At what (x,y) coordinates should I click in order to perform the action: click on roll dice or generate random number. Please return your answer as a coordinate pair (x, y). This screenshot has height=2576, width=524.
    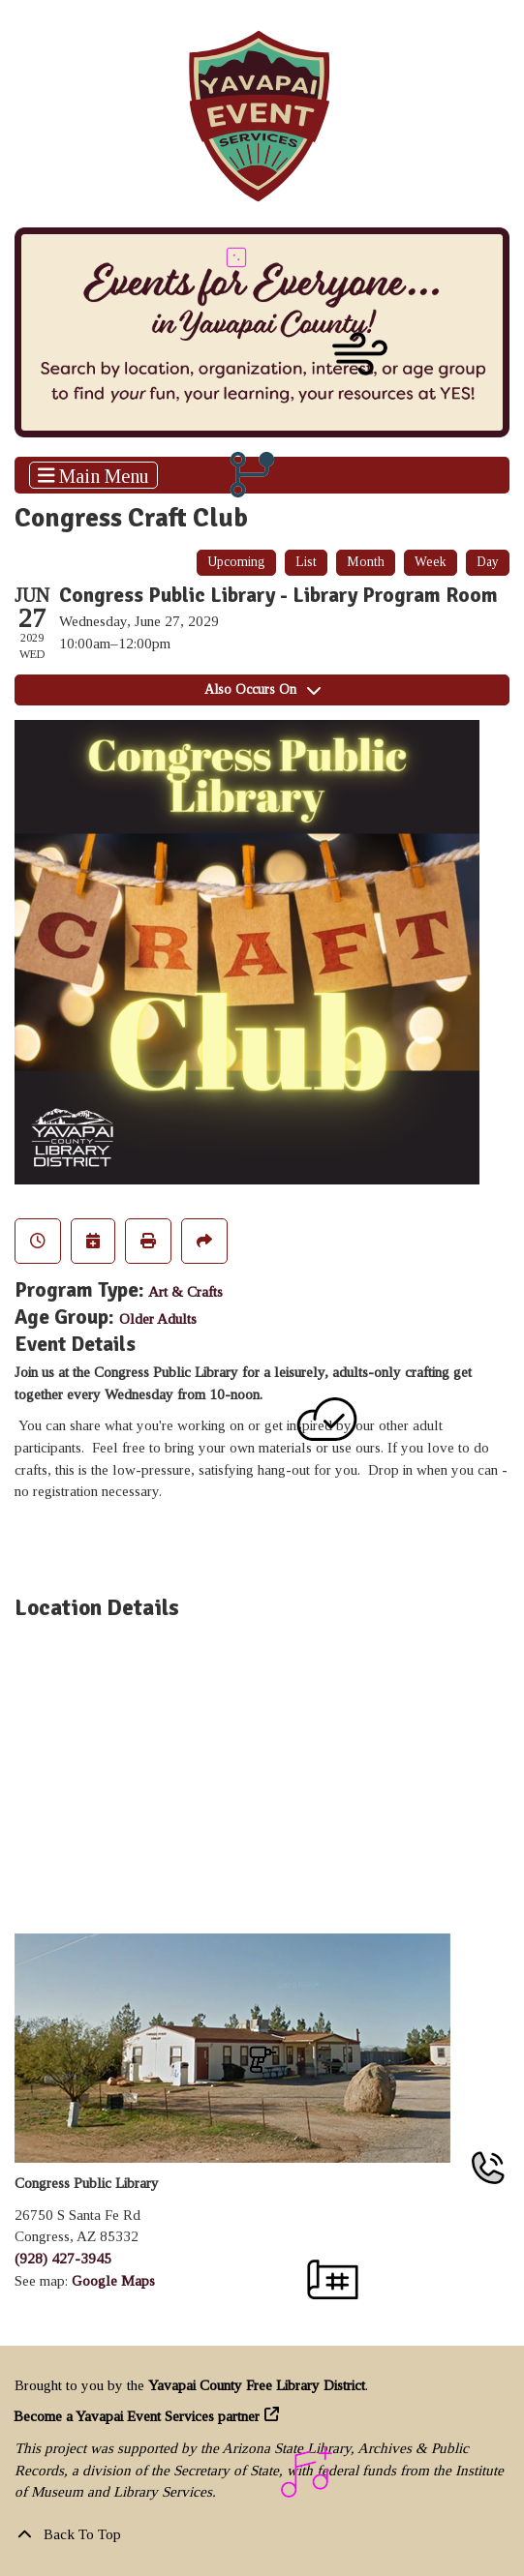
    Looking at the image, I should click on (236, 257).